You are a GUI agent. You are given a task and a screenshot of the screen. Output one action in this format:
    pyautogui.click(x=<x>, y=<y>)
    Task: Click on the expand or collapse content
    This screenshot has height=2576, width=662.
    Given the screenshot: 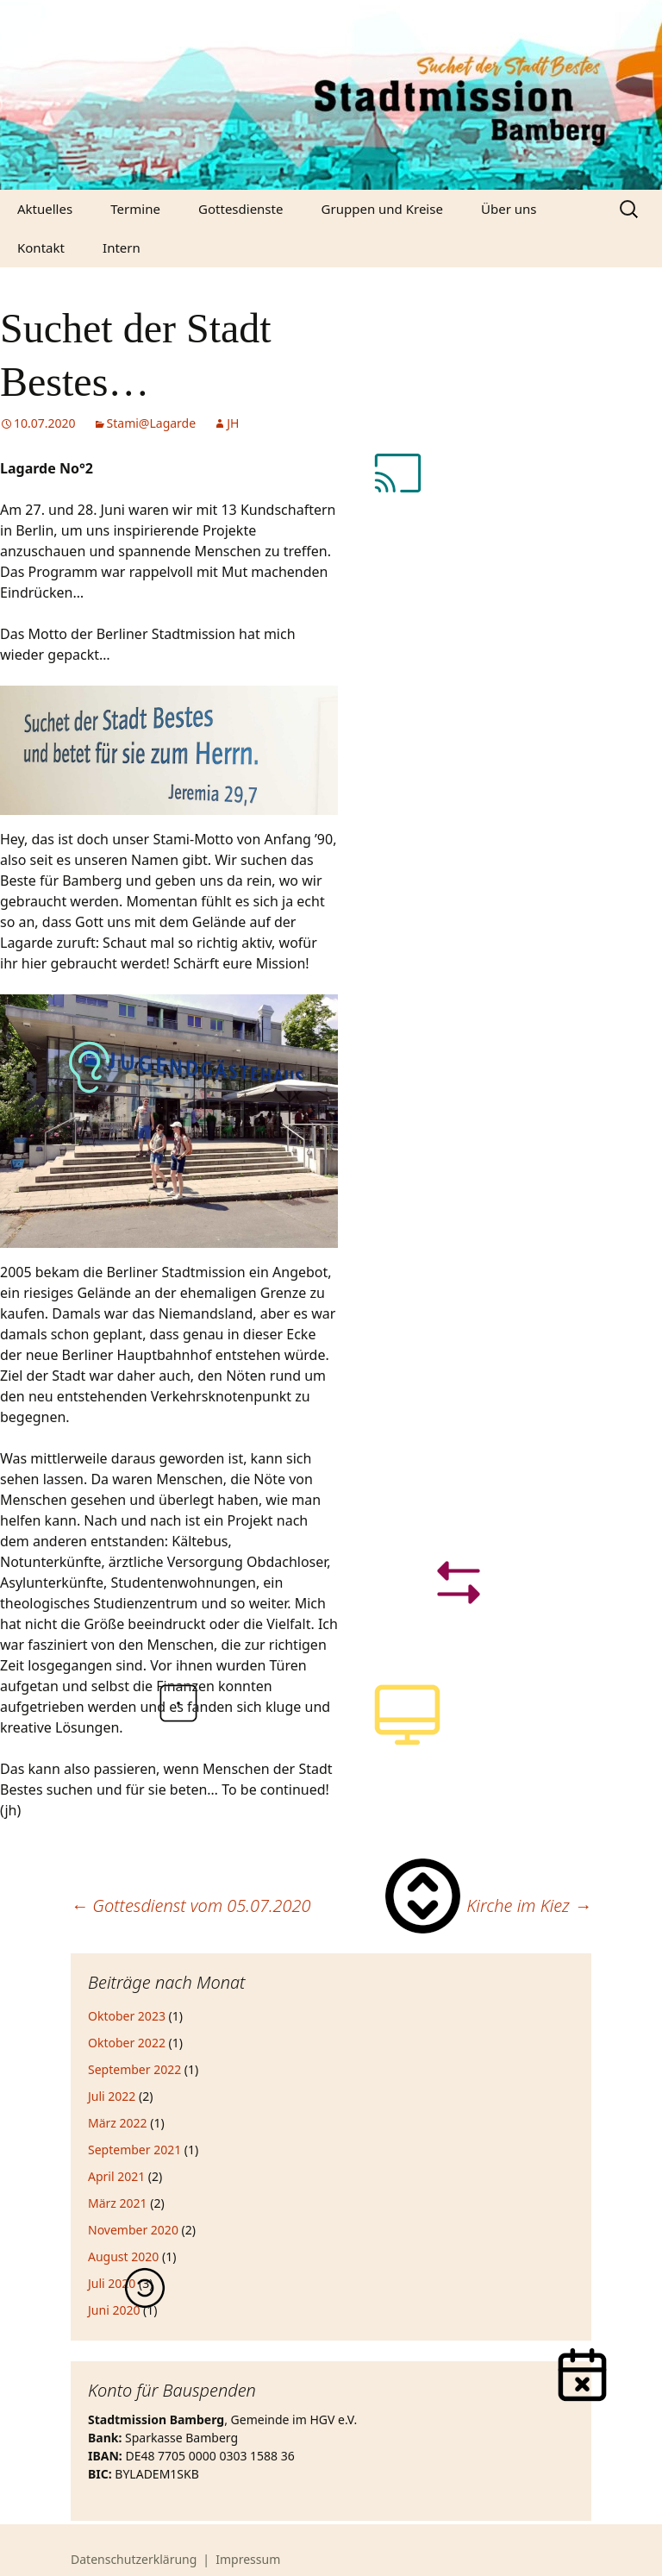 What is the action you would take?
    pyautogui.click(x=422, y=1896)
    